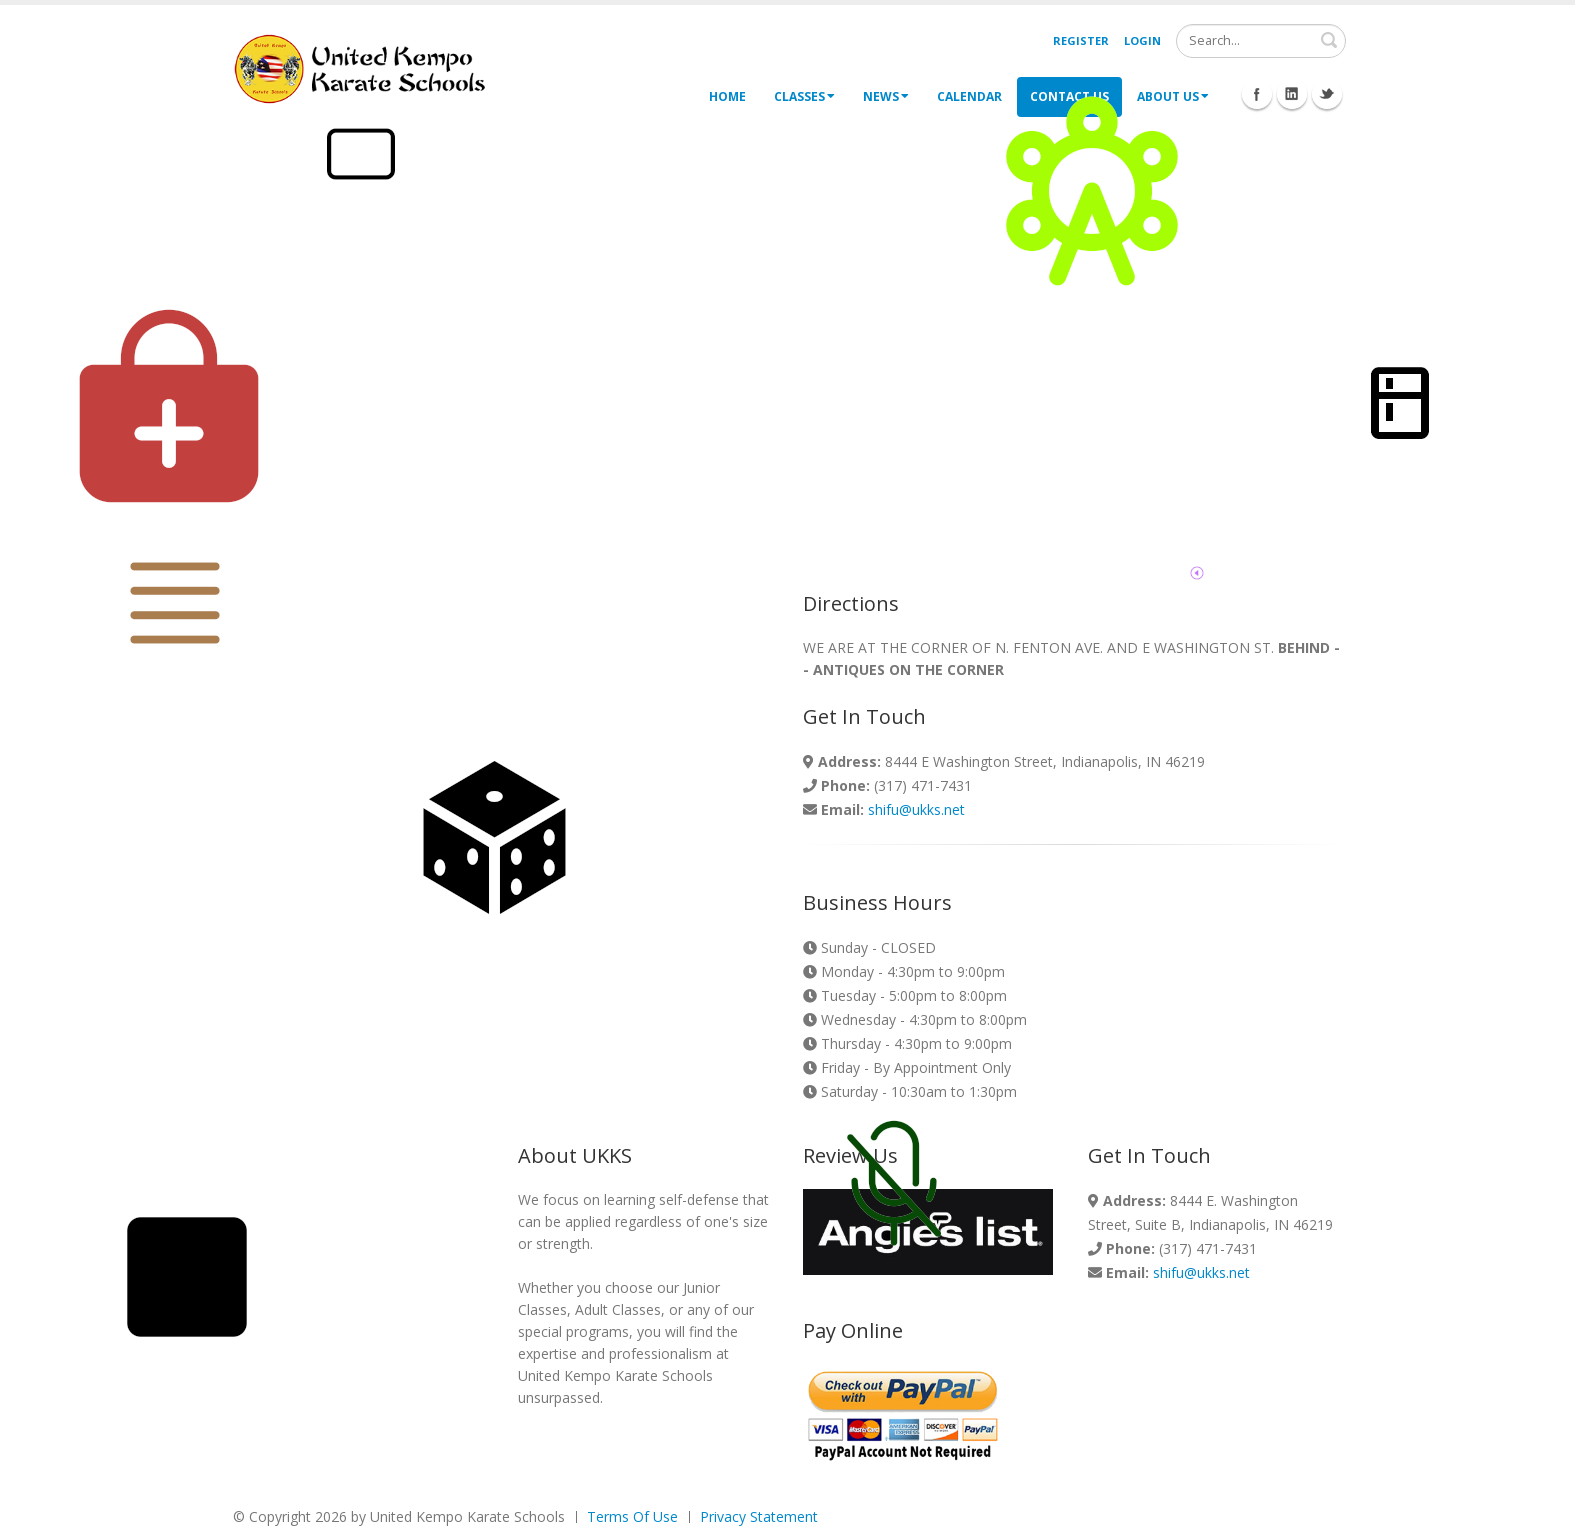 Image resolution: width=1575 pixels, height=1528 pixels. I want to click on stop media playback, so click(187, 1277).